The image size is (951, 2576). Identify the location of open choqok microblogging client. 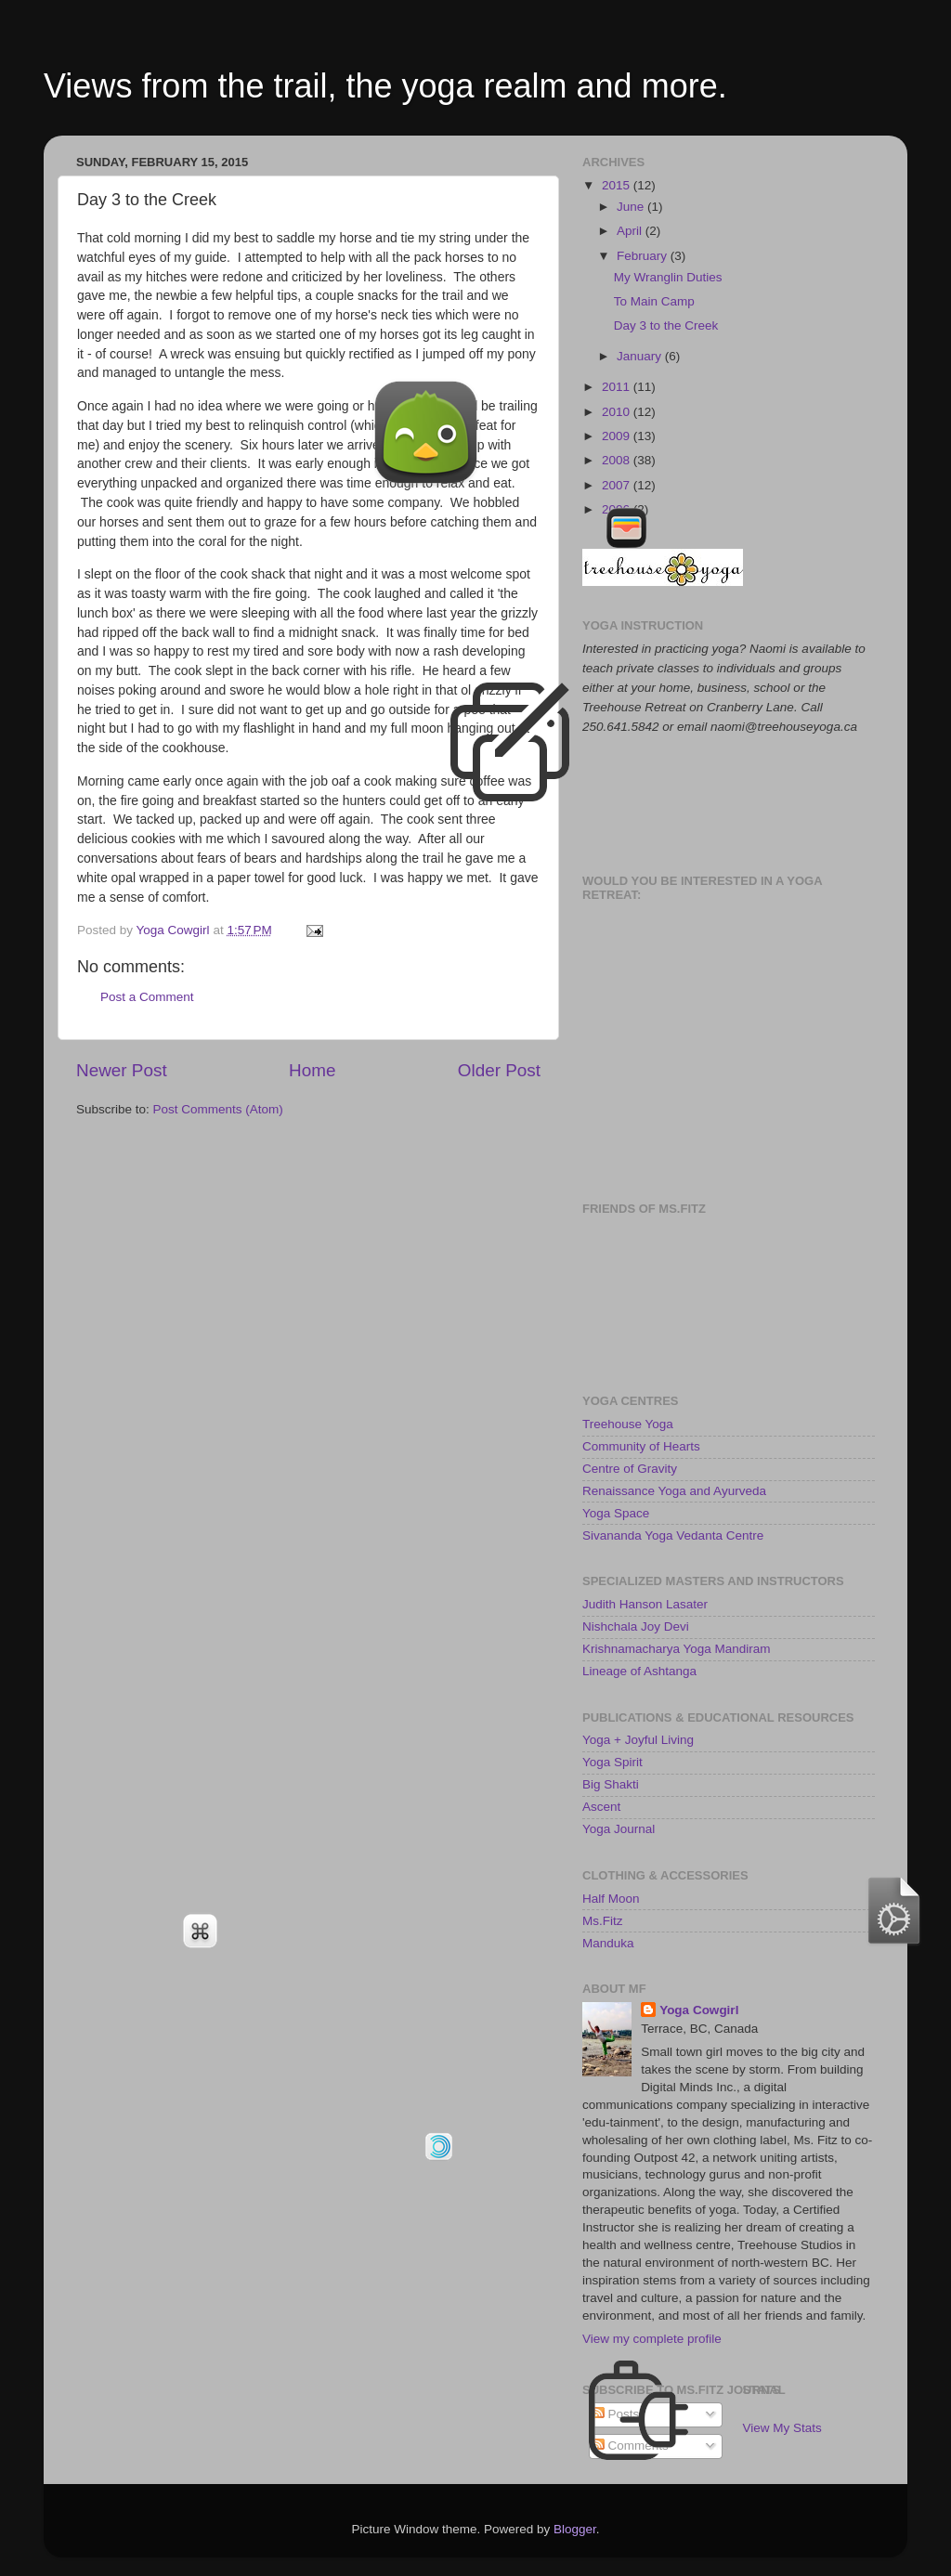
(425, 432).